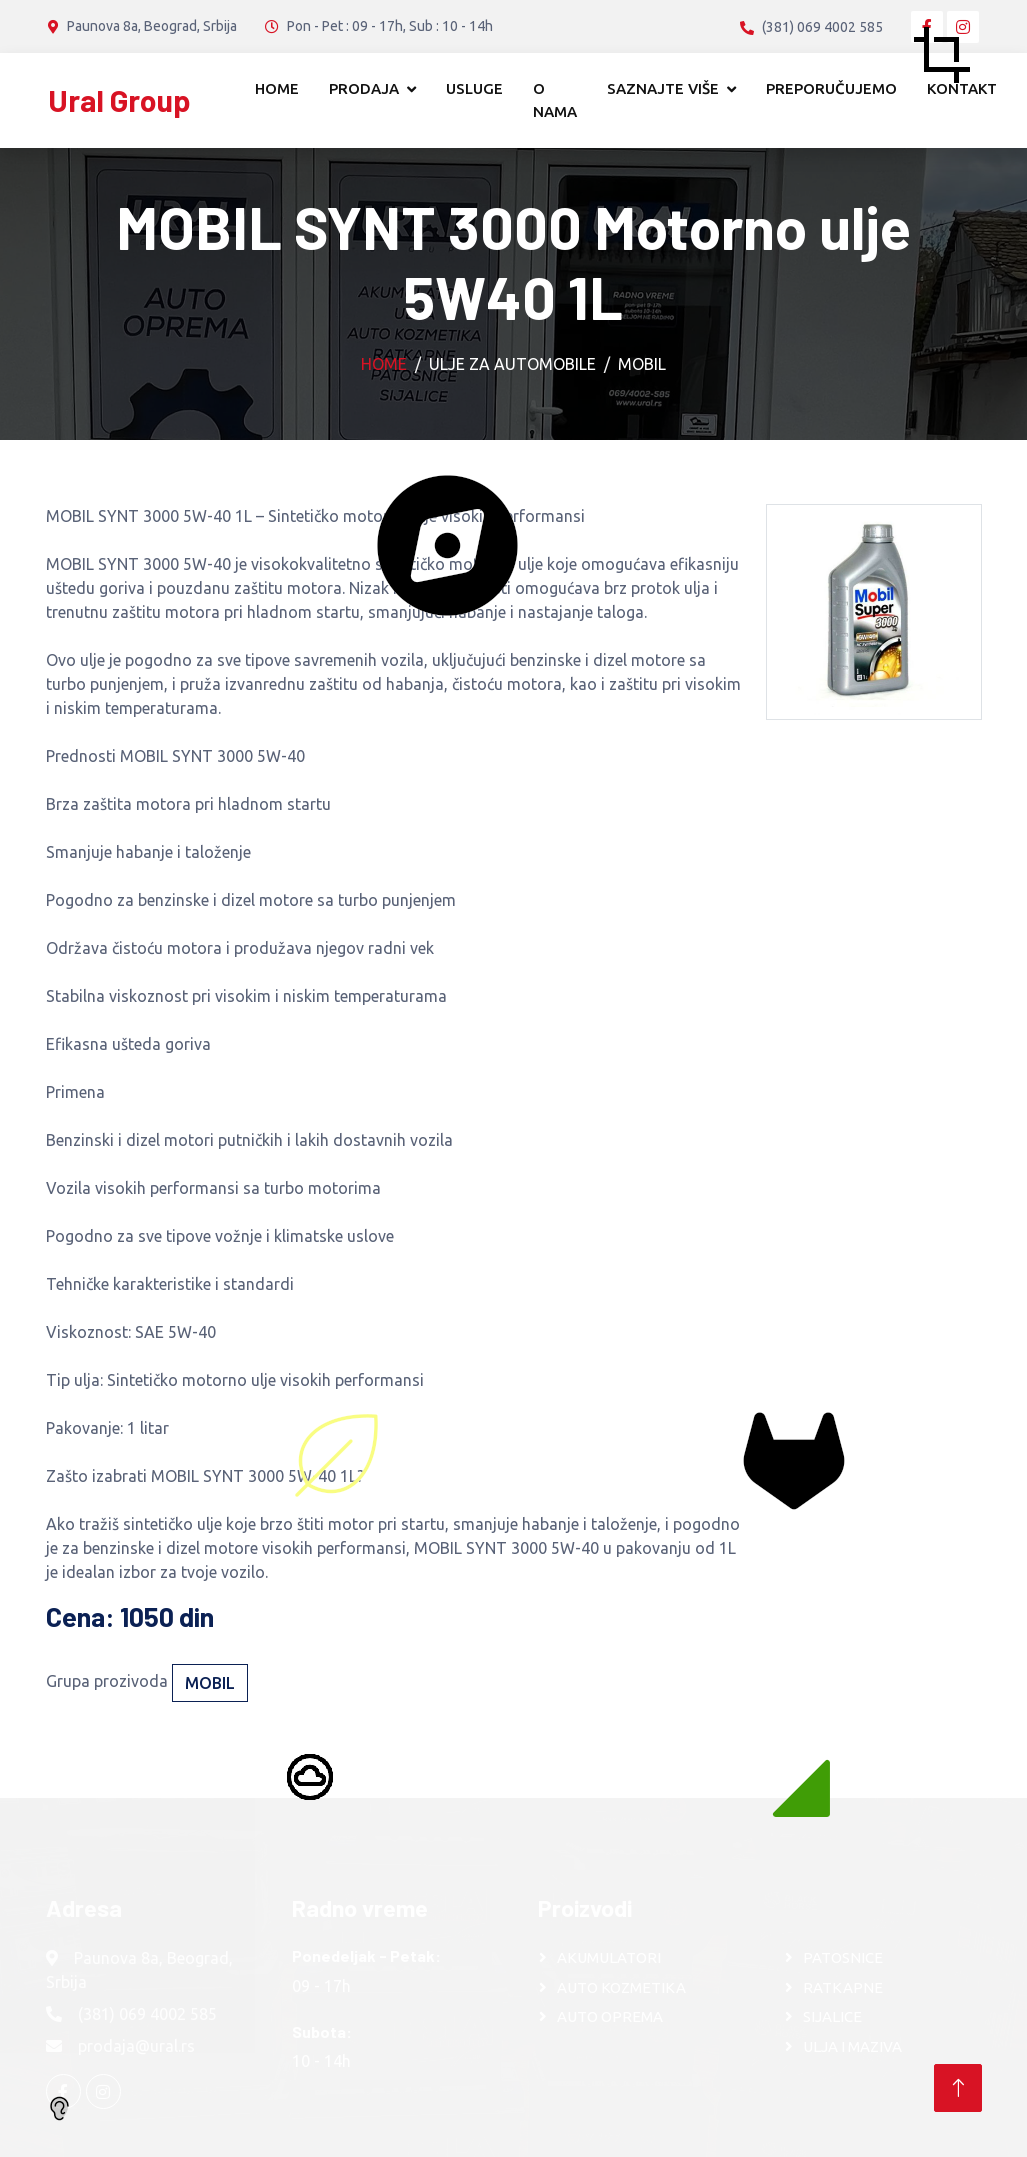 The image size is (1027, 2157). I want to click on resize element by dragging corner, so click(805, 1792).